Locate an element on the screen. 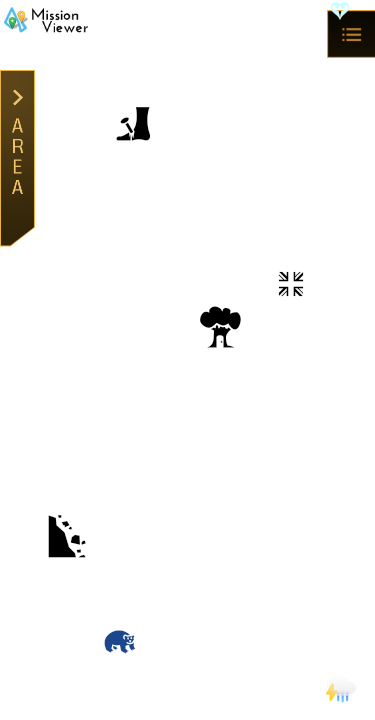 Image resolution: width=375 pixels, height=720 pixels. centaur or mythical creature health indicator is located at coordinates (340, 11).